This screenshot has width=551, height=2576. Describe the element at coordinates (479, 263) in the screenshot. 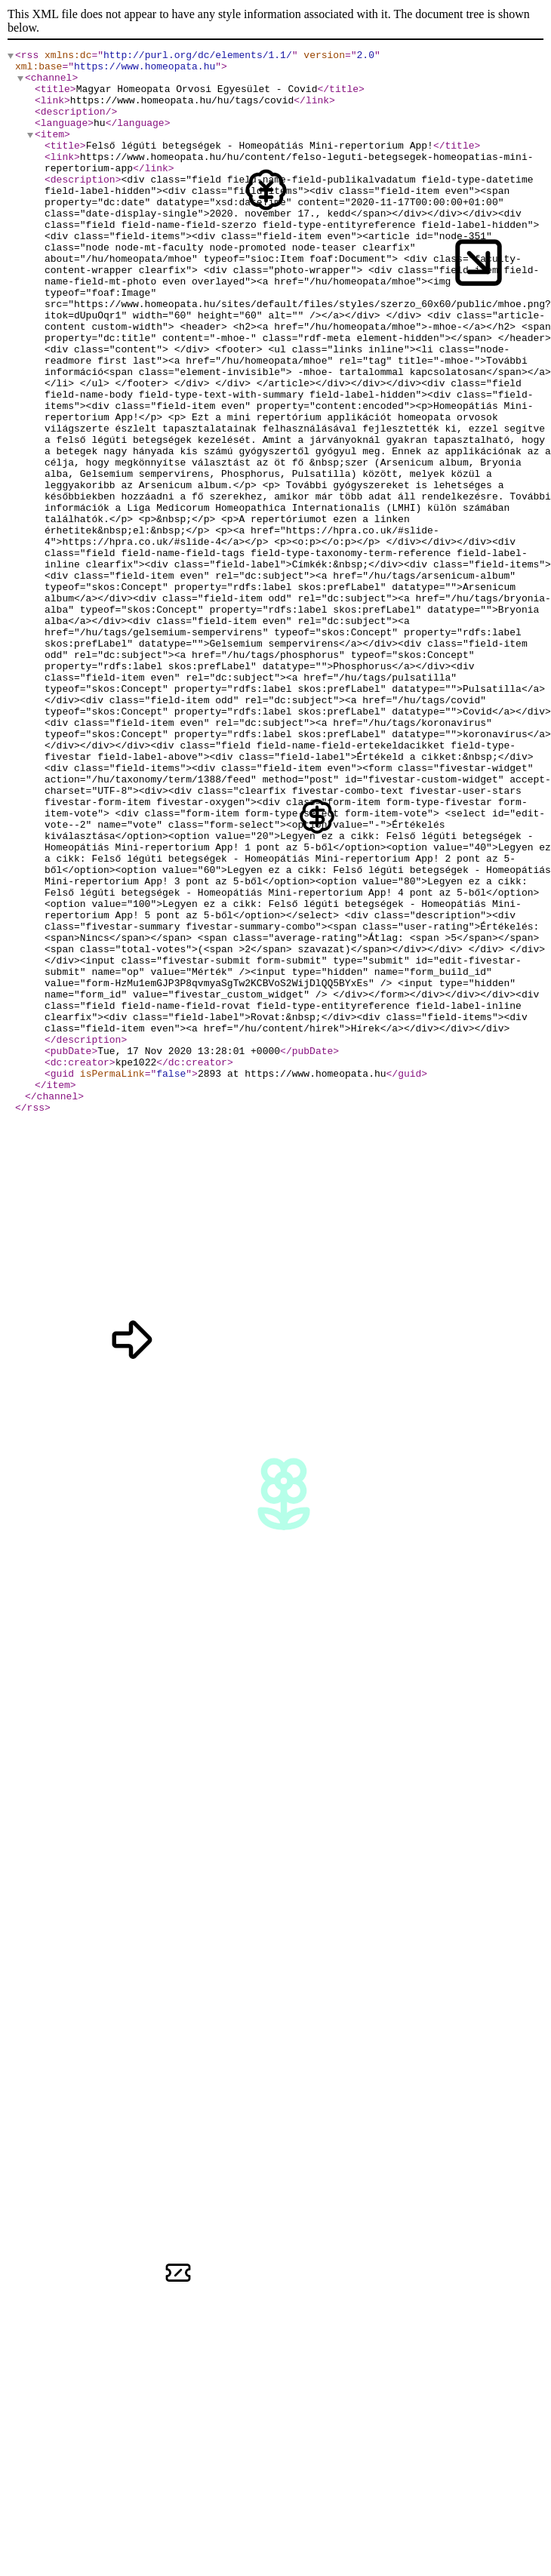

I see `move or drag item to bottom-right` at that location.